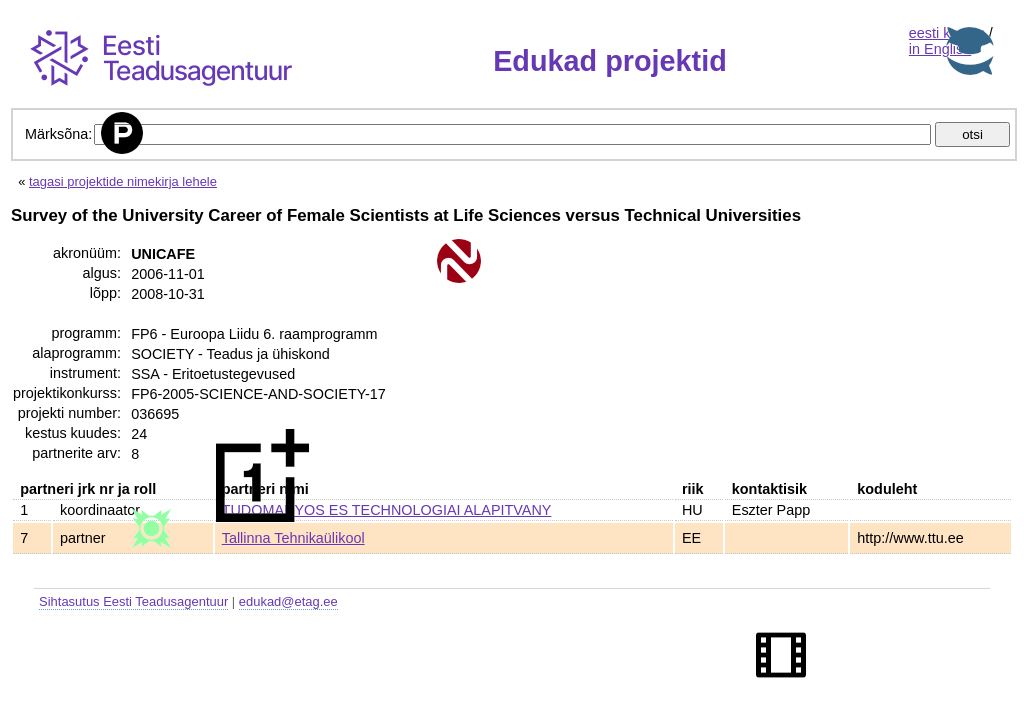  I want to click on OnePlus brand logo, so click(262, 475).